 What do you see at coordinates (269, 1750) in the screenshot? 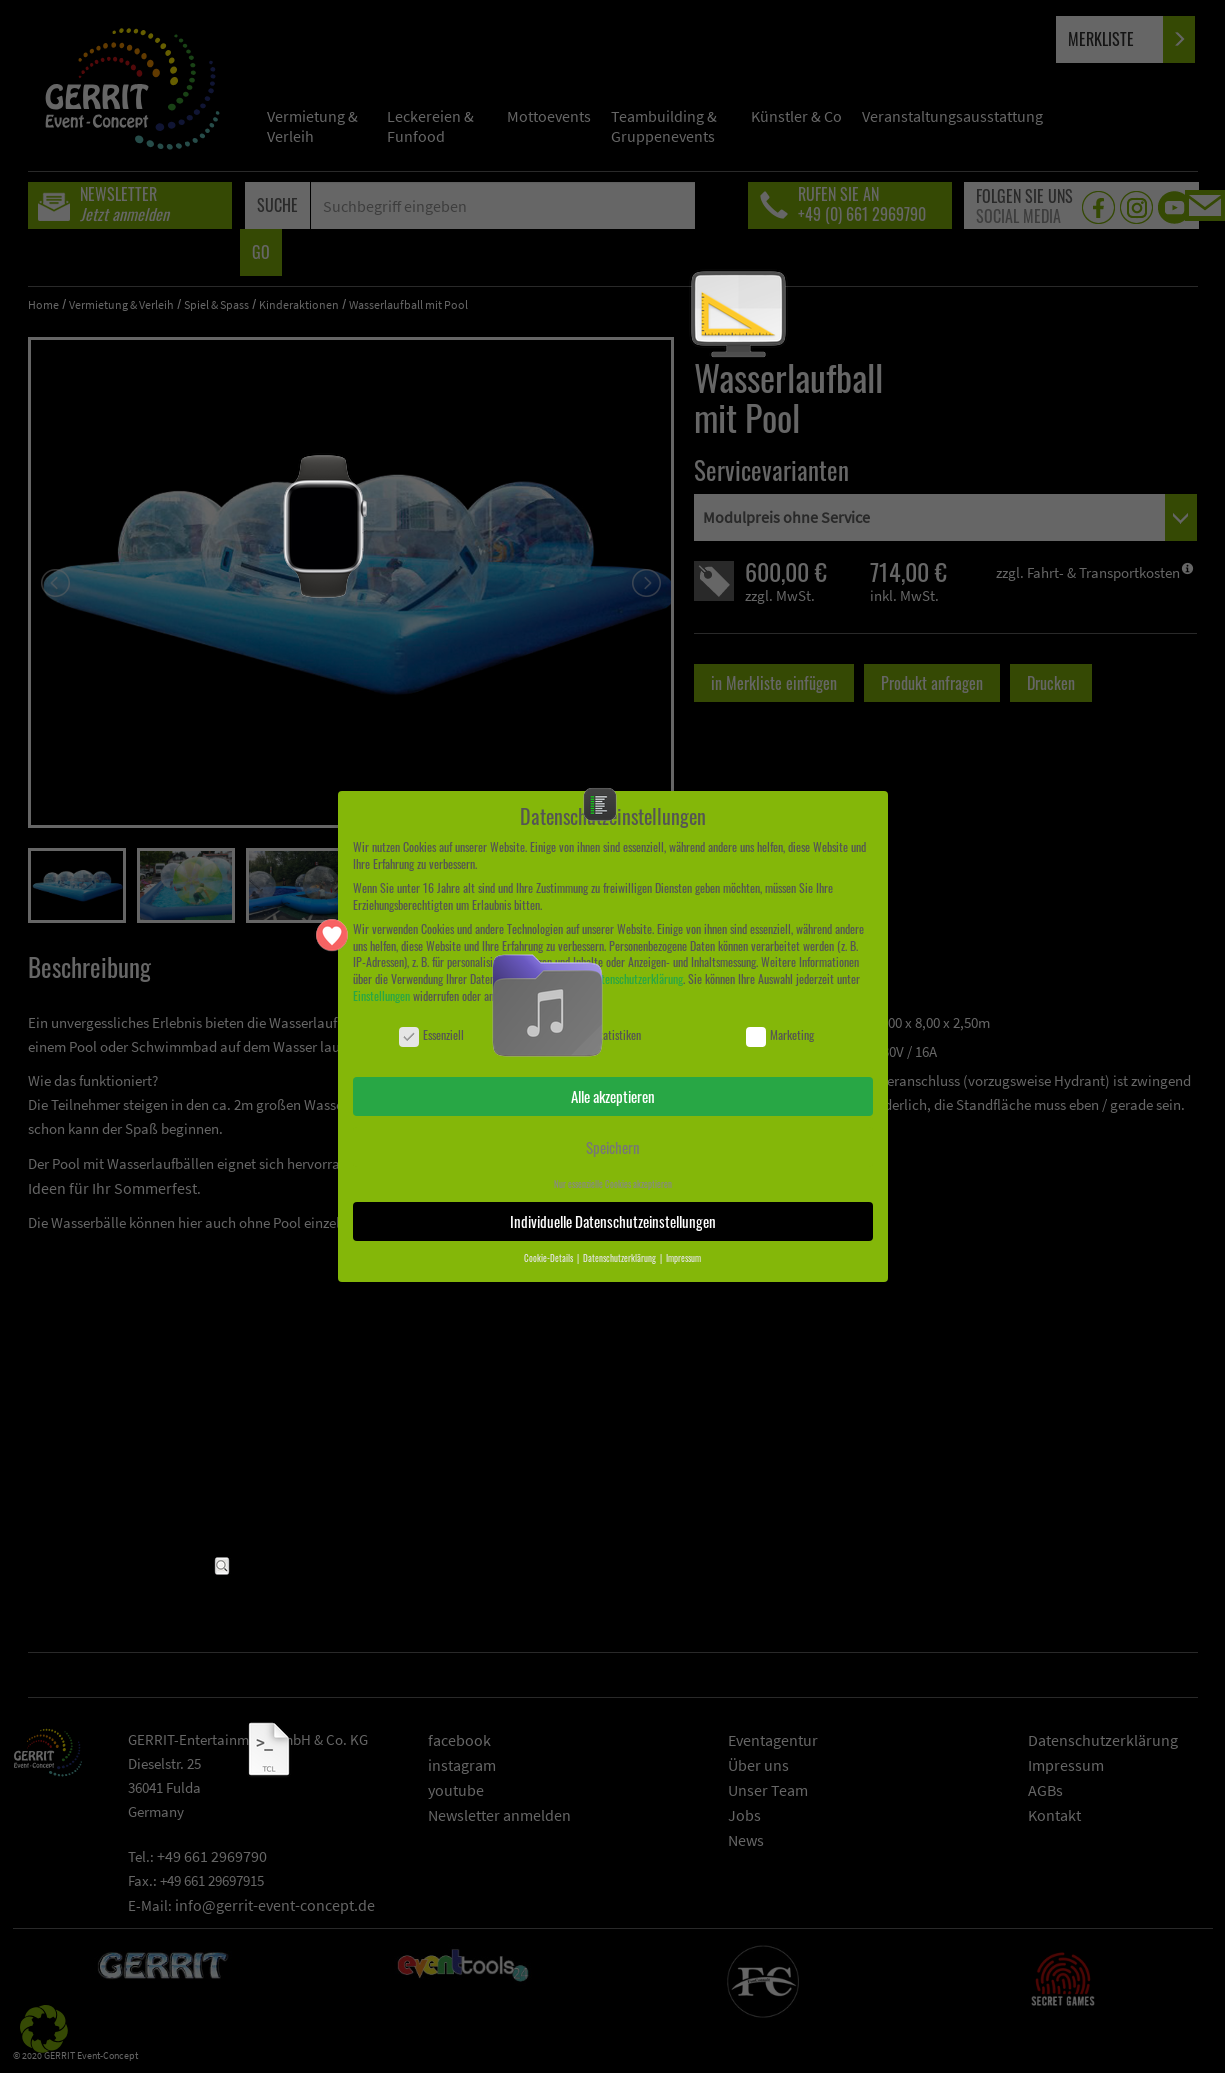
I see `a tcl script file` at bounding box center [269, 1750].